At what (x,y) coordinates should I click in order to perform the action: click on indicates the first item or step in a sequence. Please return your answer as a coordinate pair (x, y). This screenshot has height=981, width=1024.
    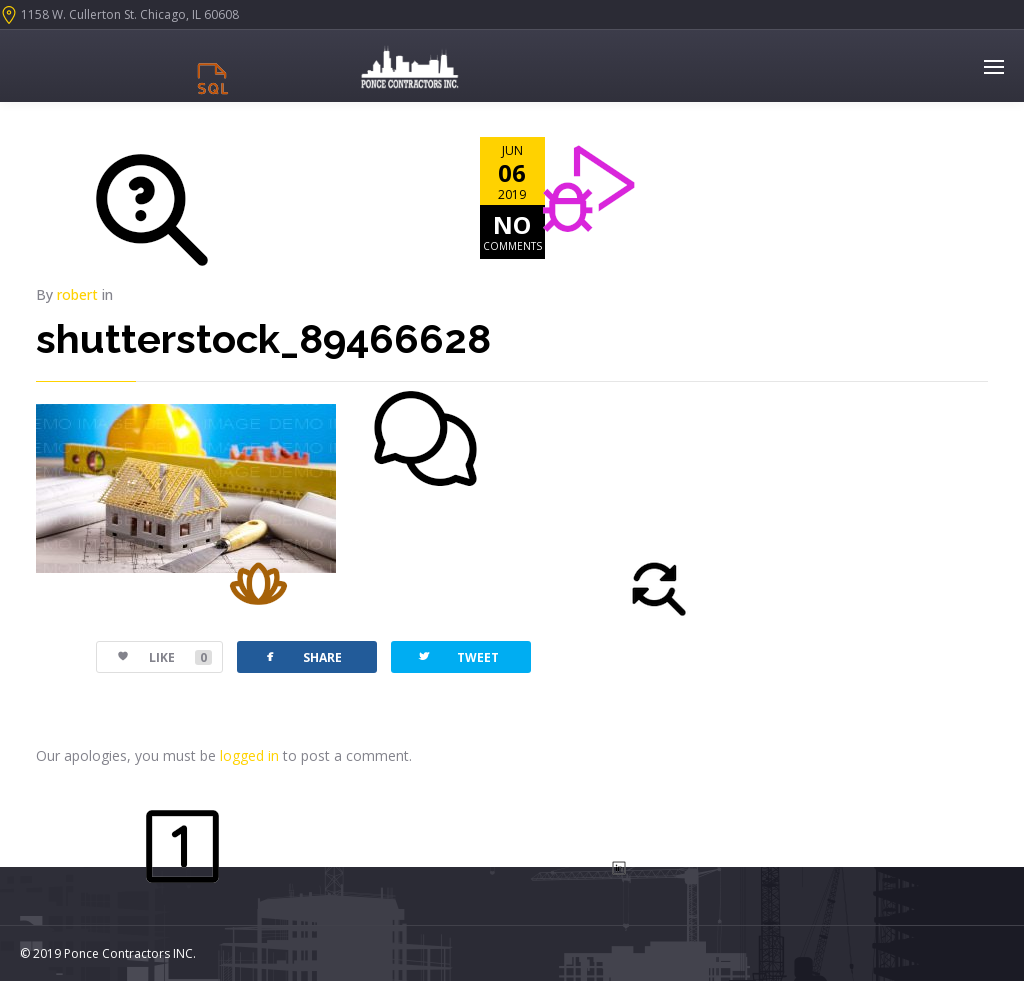
    Looking at the image, I should click on (182, 846).